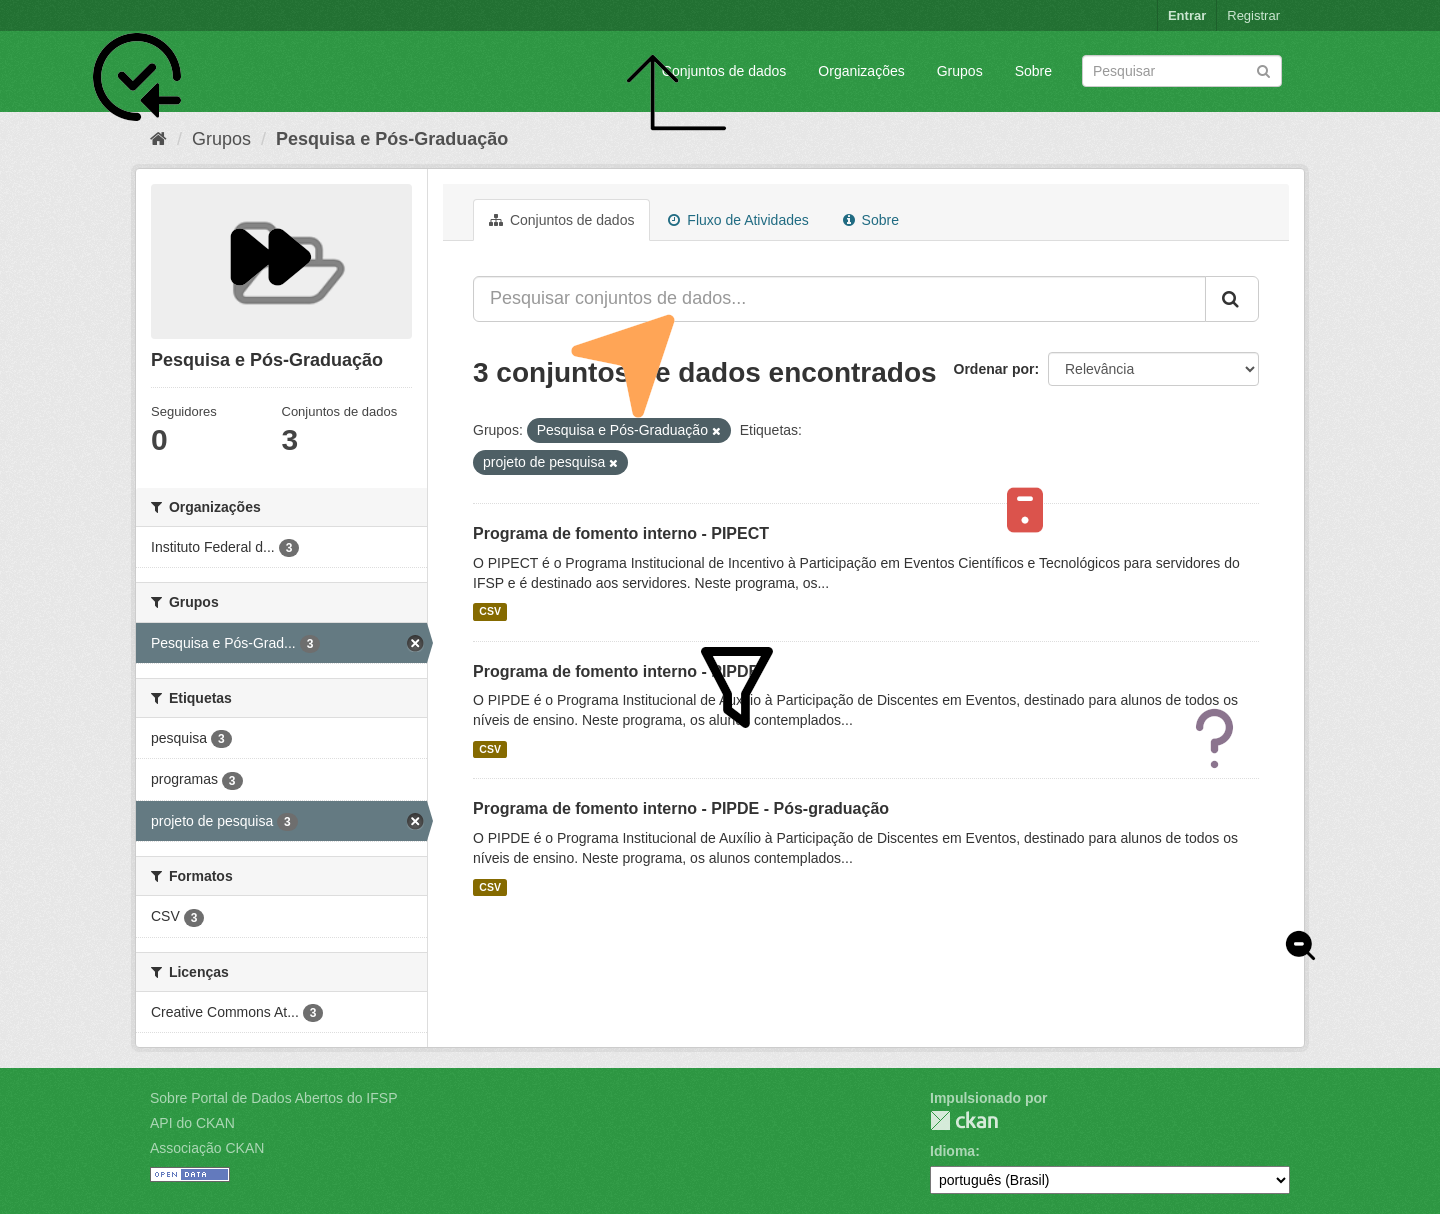  Describe the element at coordinates (628, 360) in the screenshot. I see `navigate to current location` at that location.